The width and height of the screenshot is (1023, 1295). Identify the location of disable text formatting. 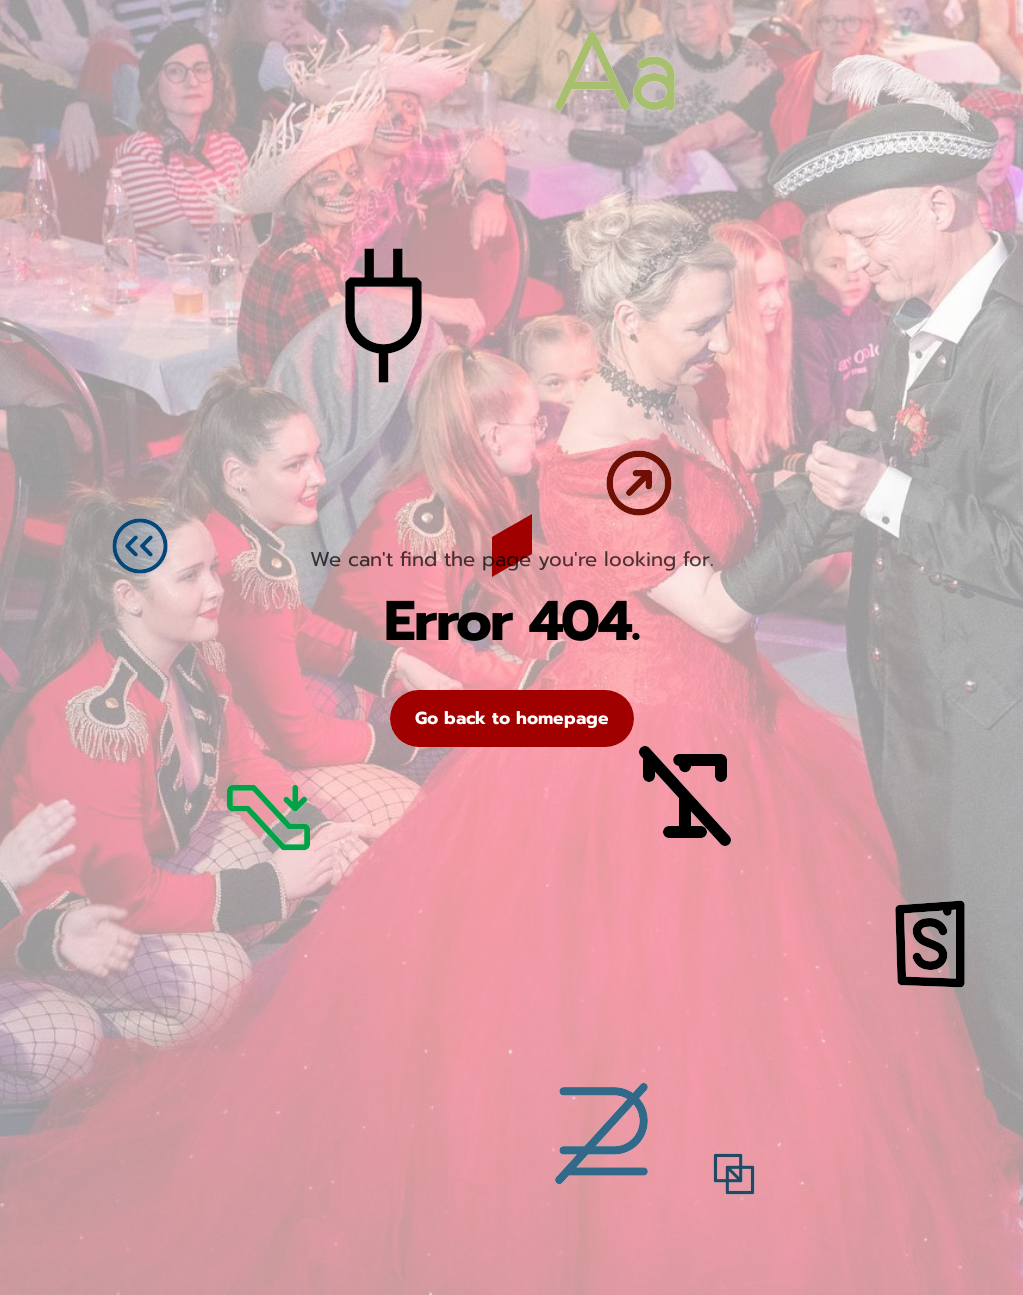
(685, 796).